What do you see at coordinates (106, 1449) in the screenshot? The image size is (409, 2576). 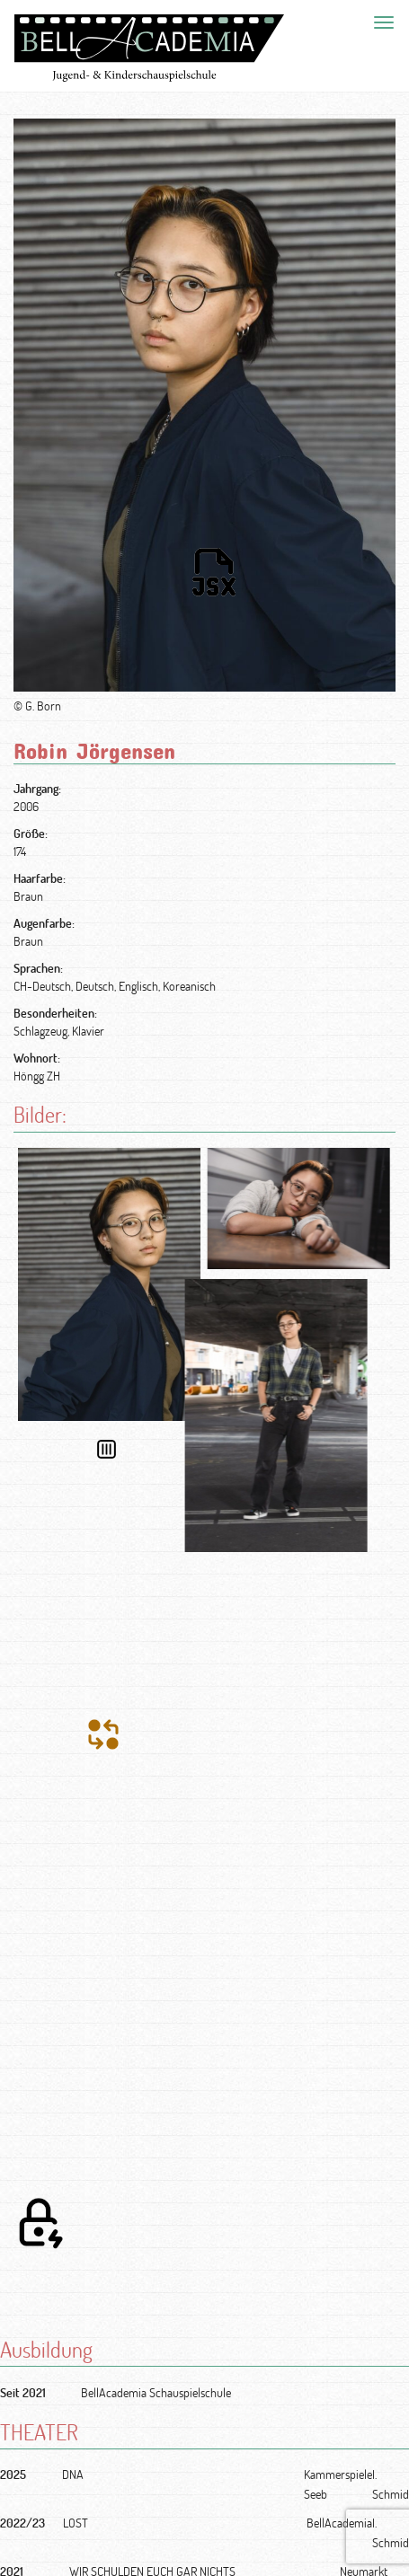 I see `laundry care instruction for drip drying` at bounding box center [106, 1449].